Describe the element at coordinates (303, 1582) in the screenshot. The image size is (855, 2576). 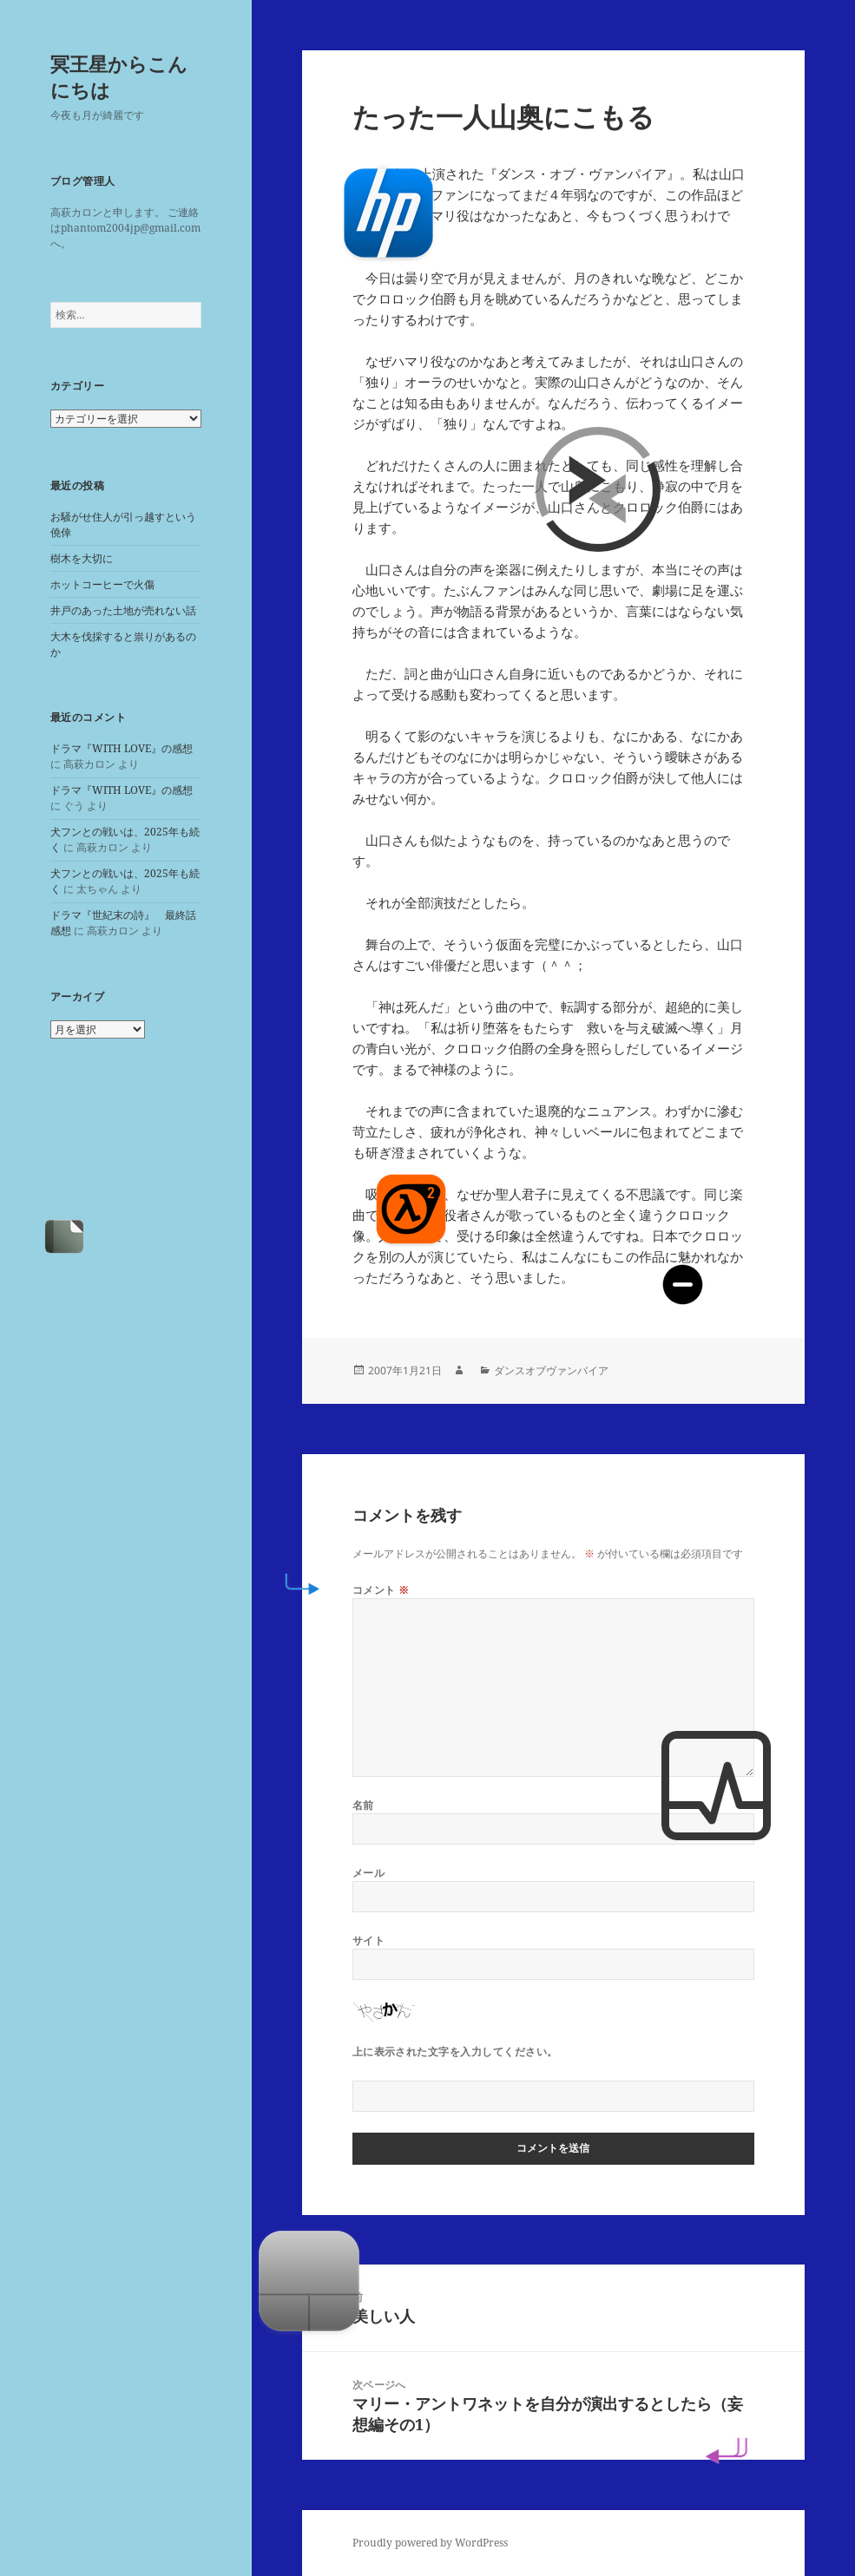
I see `forward an email message` at that location.